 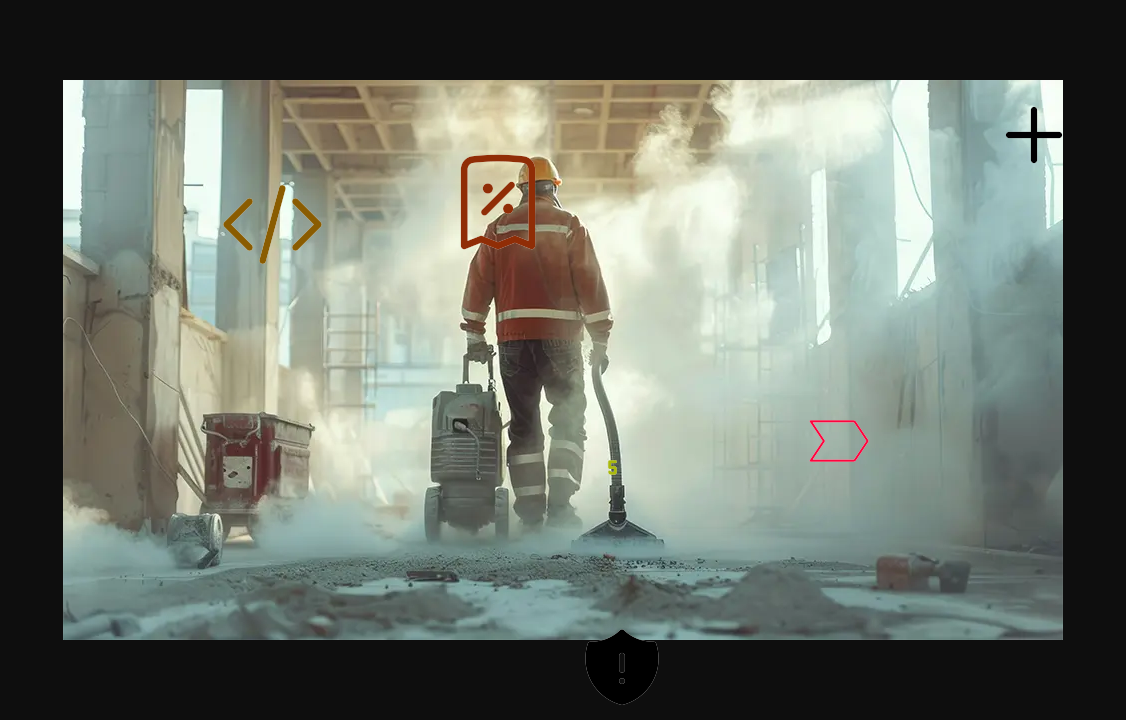 What do you see at coordinates (498, 202) in the screenshot?
I see `view discount or coupon codes` at bounding box center [498, 202].